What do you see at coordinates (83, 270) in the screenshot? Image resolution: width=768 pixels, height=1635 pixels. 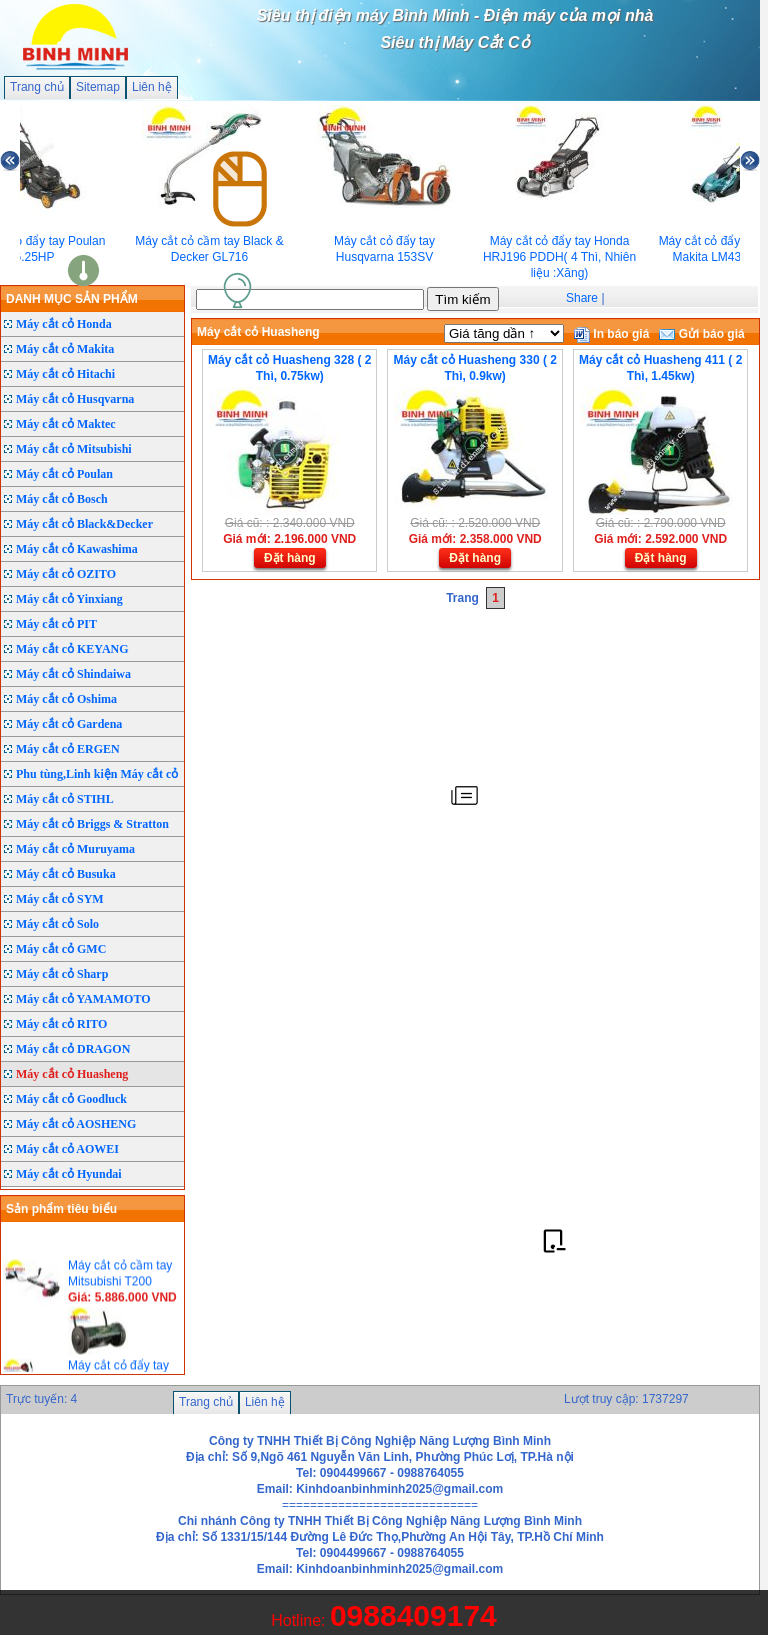 I see `view performance or speed metrics` at bounding box center [83, 270].